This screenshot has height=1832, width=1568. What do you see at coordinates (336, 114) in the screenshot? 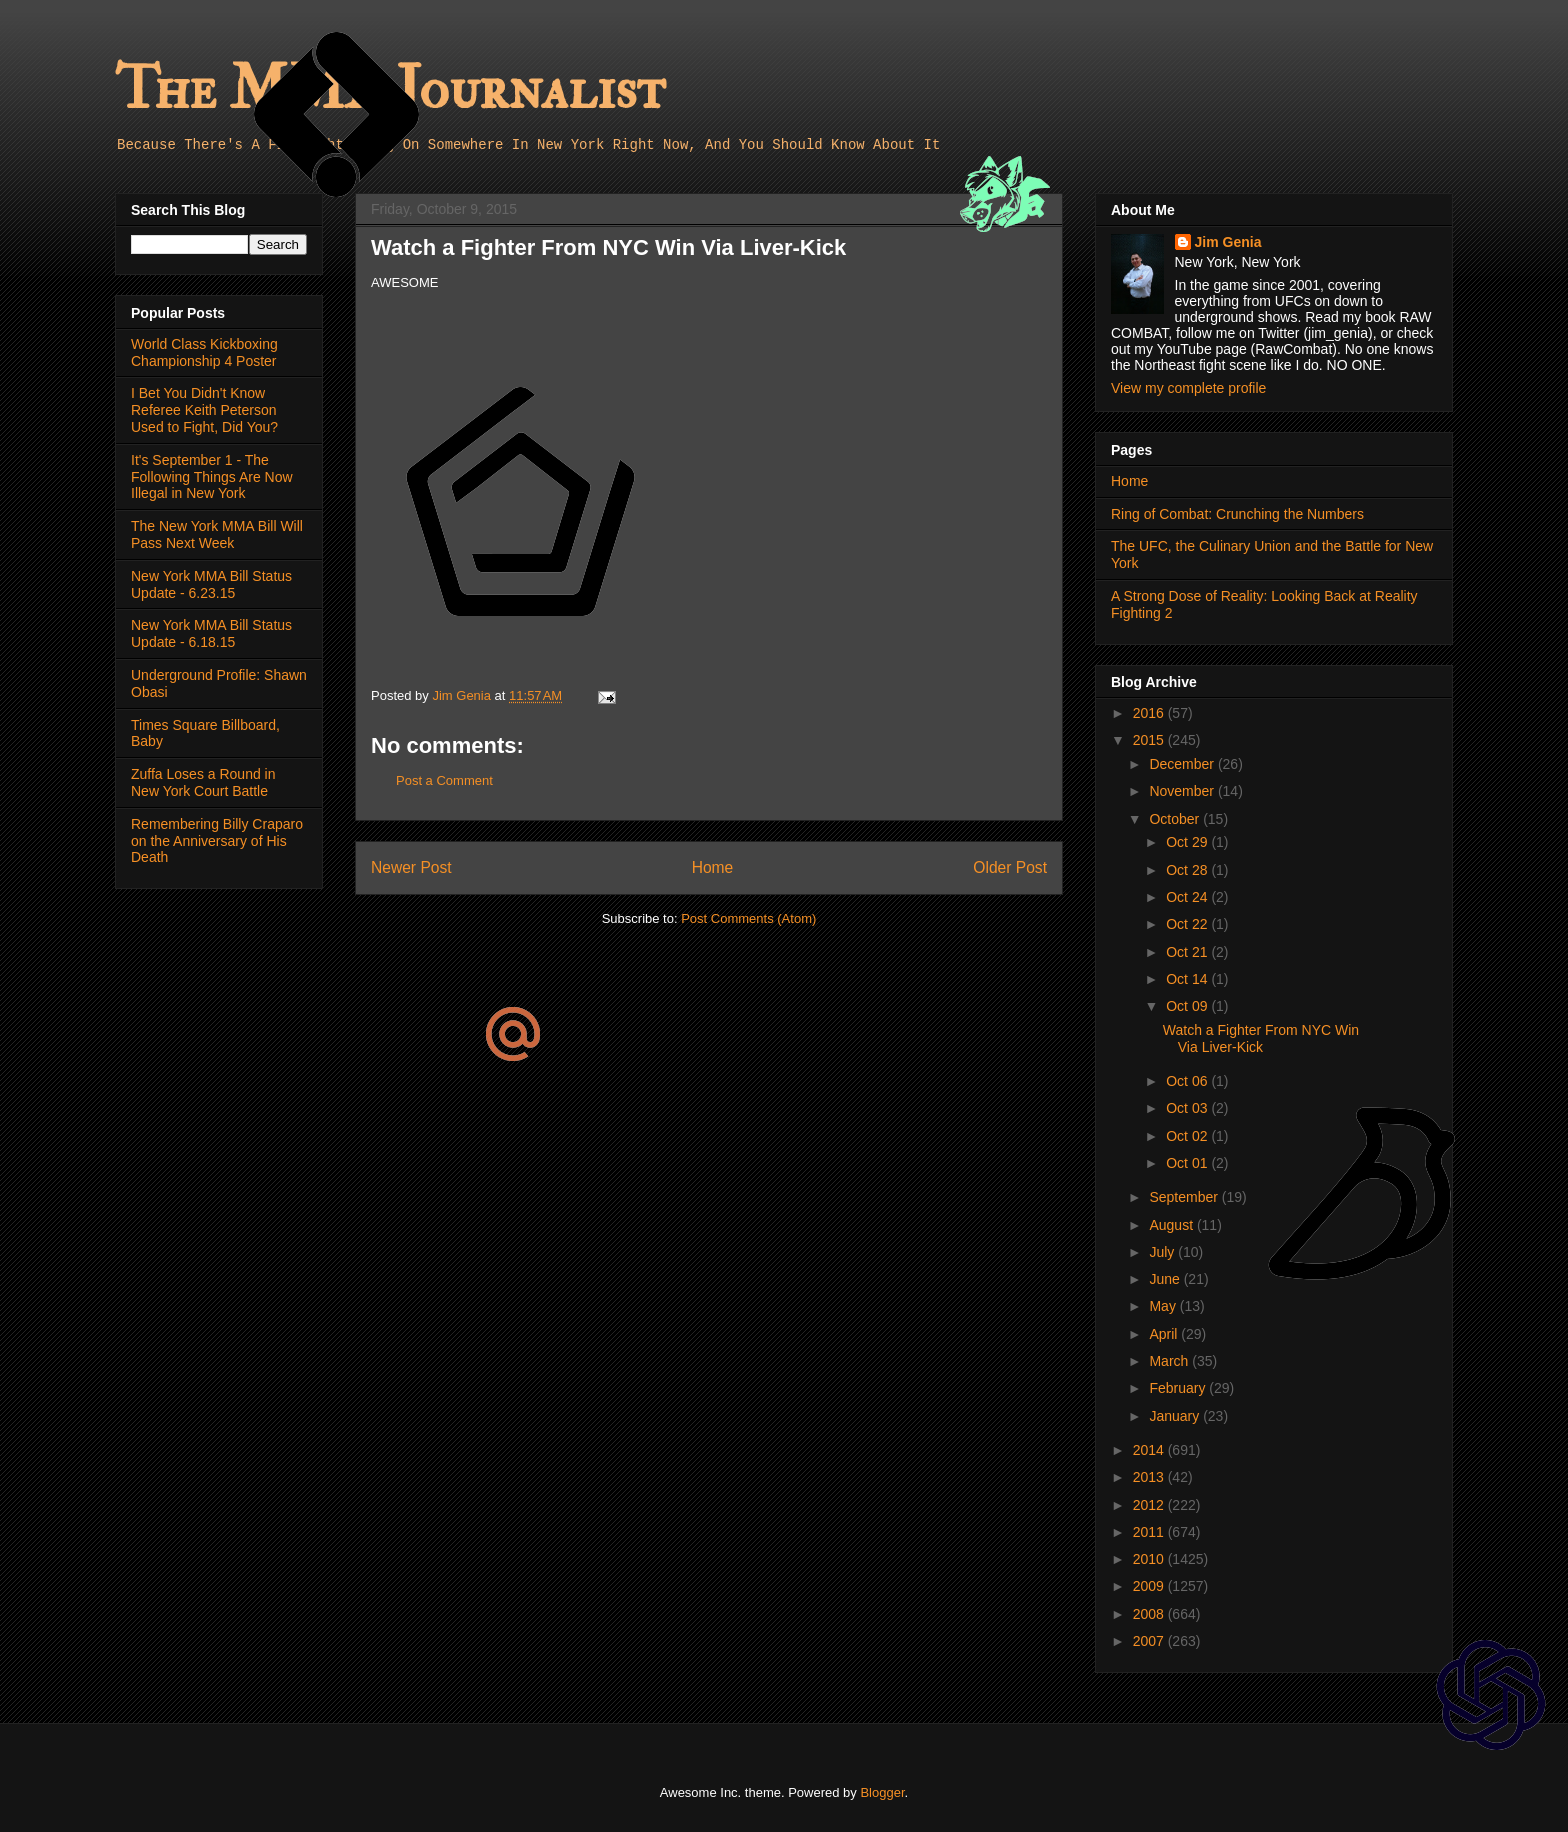
I see `google tag manager logo` at bounding box center [336, 114].